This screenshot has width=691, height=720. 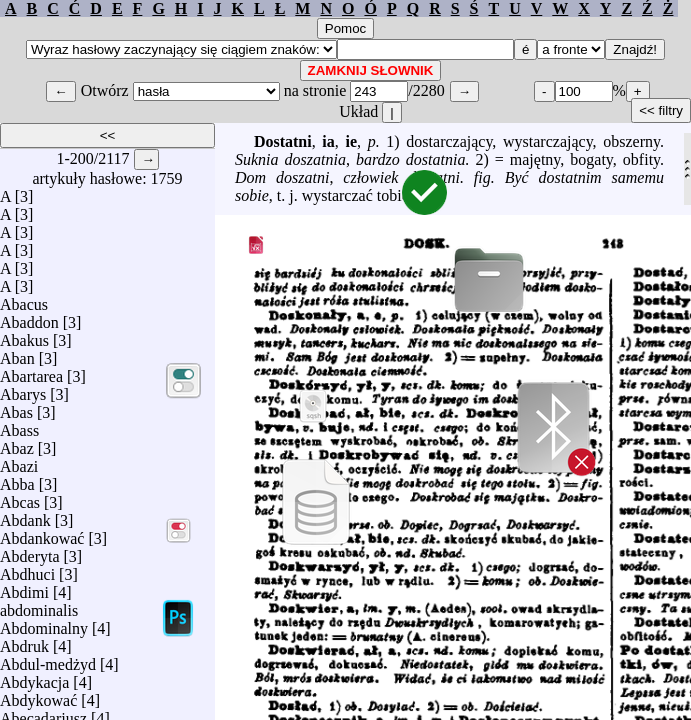 I want to click on adobe photoshop file type indicator, so click(x=178, y=618).